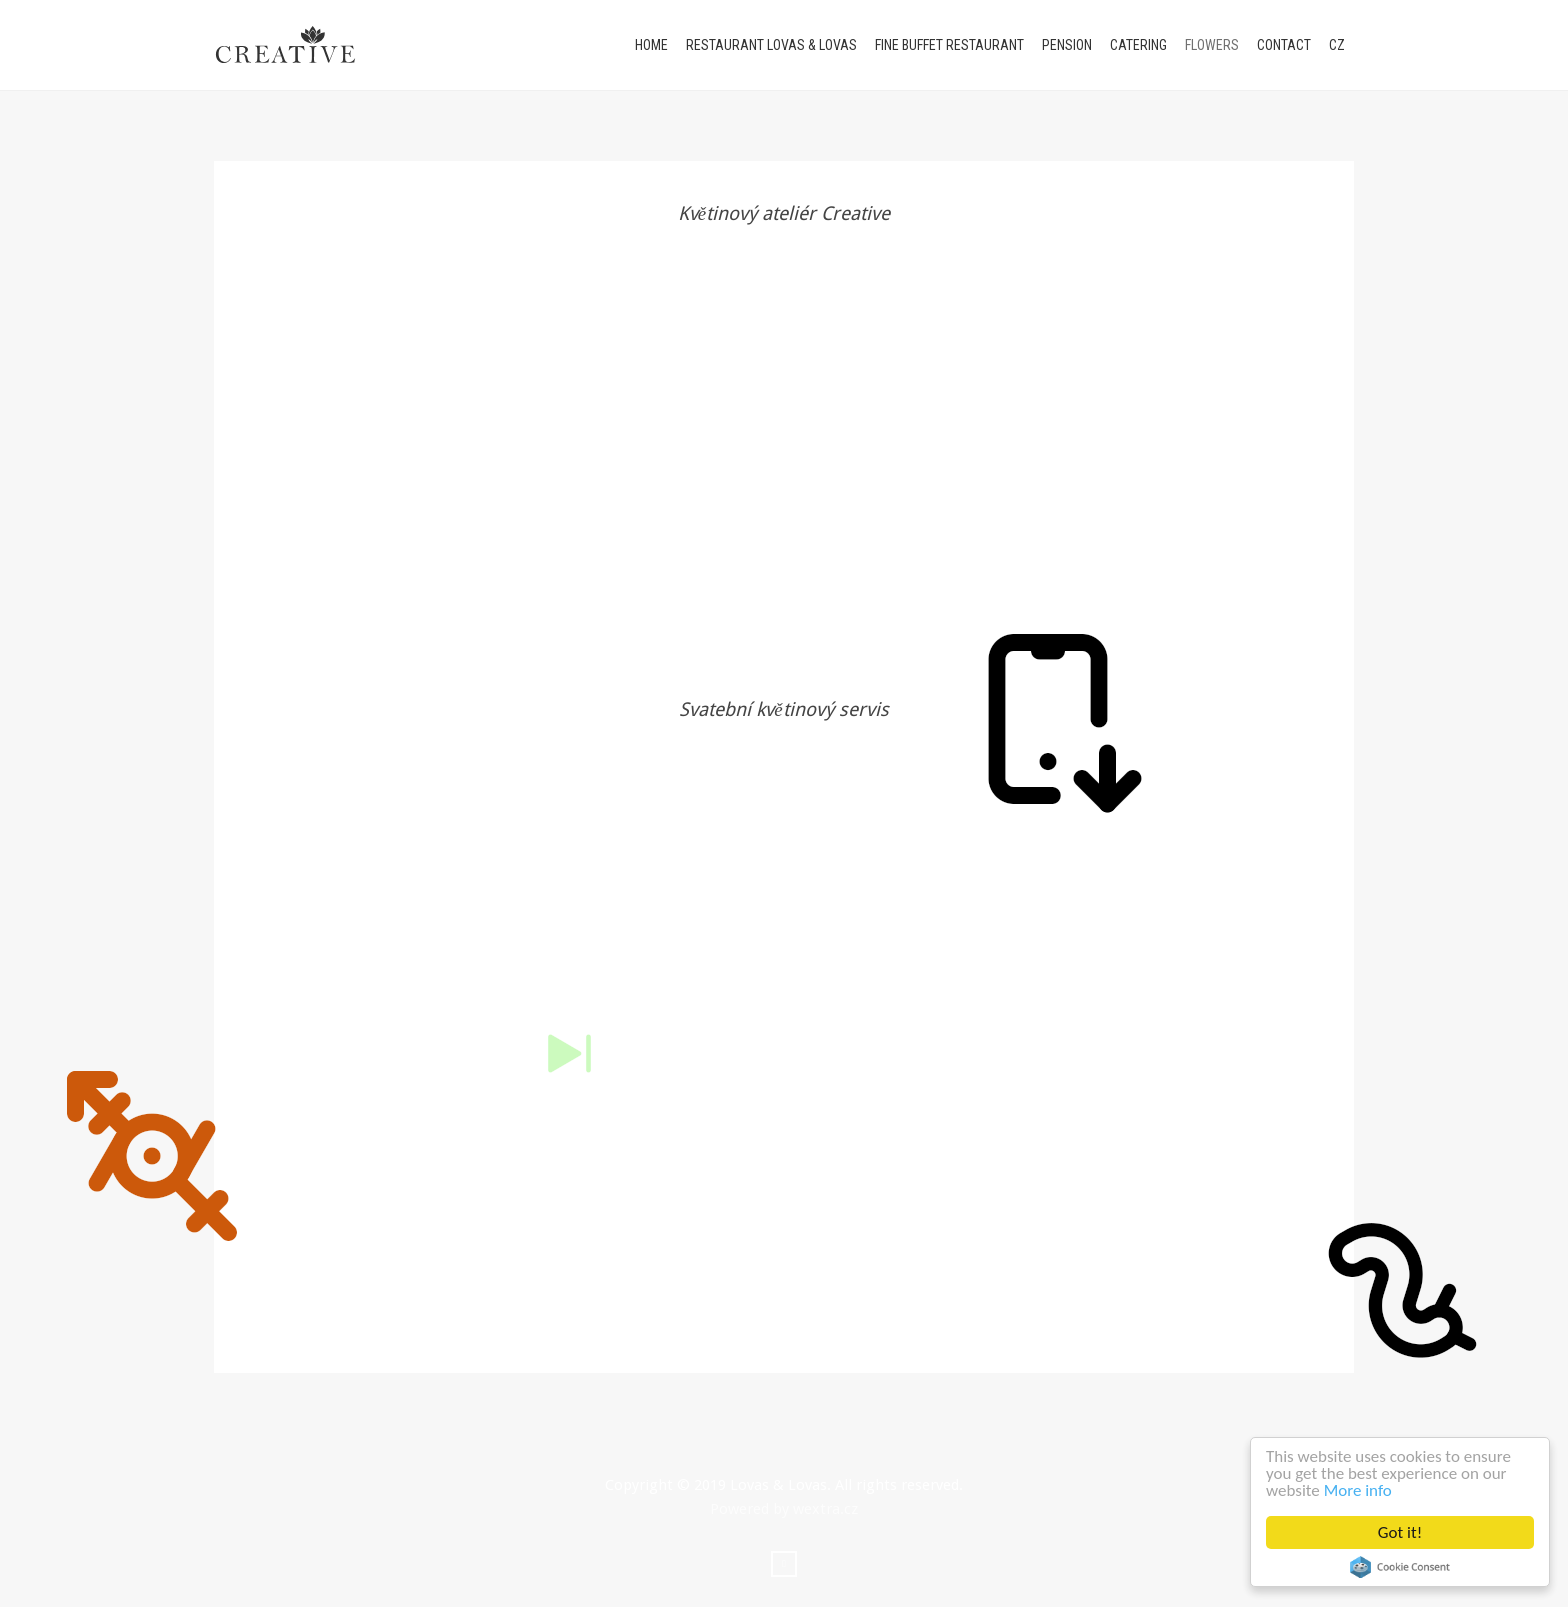 The image size is (1568, 1607). What do you see at coordinates (1402, 1290) in the screenshot?
I see `indicates pest or malware detection` at bounding box center [1402, 1290].